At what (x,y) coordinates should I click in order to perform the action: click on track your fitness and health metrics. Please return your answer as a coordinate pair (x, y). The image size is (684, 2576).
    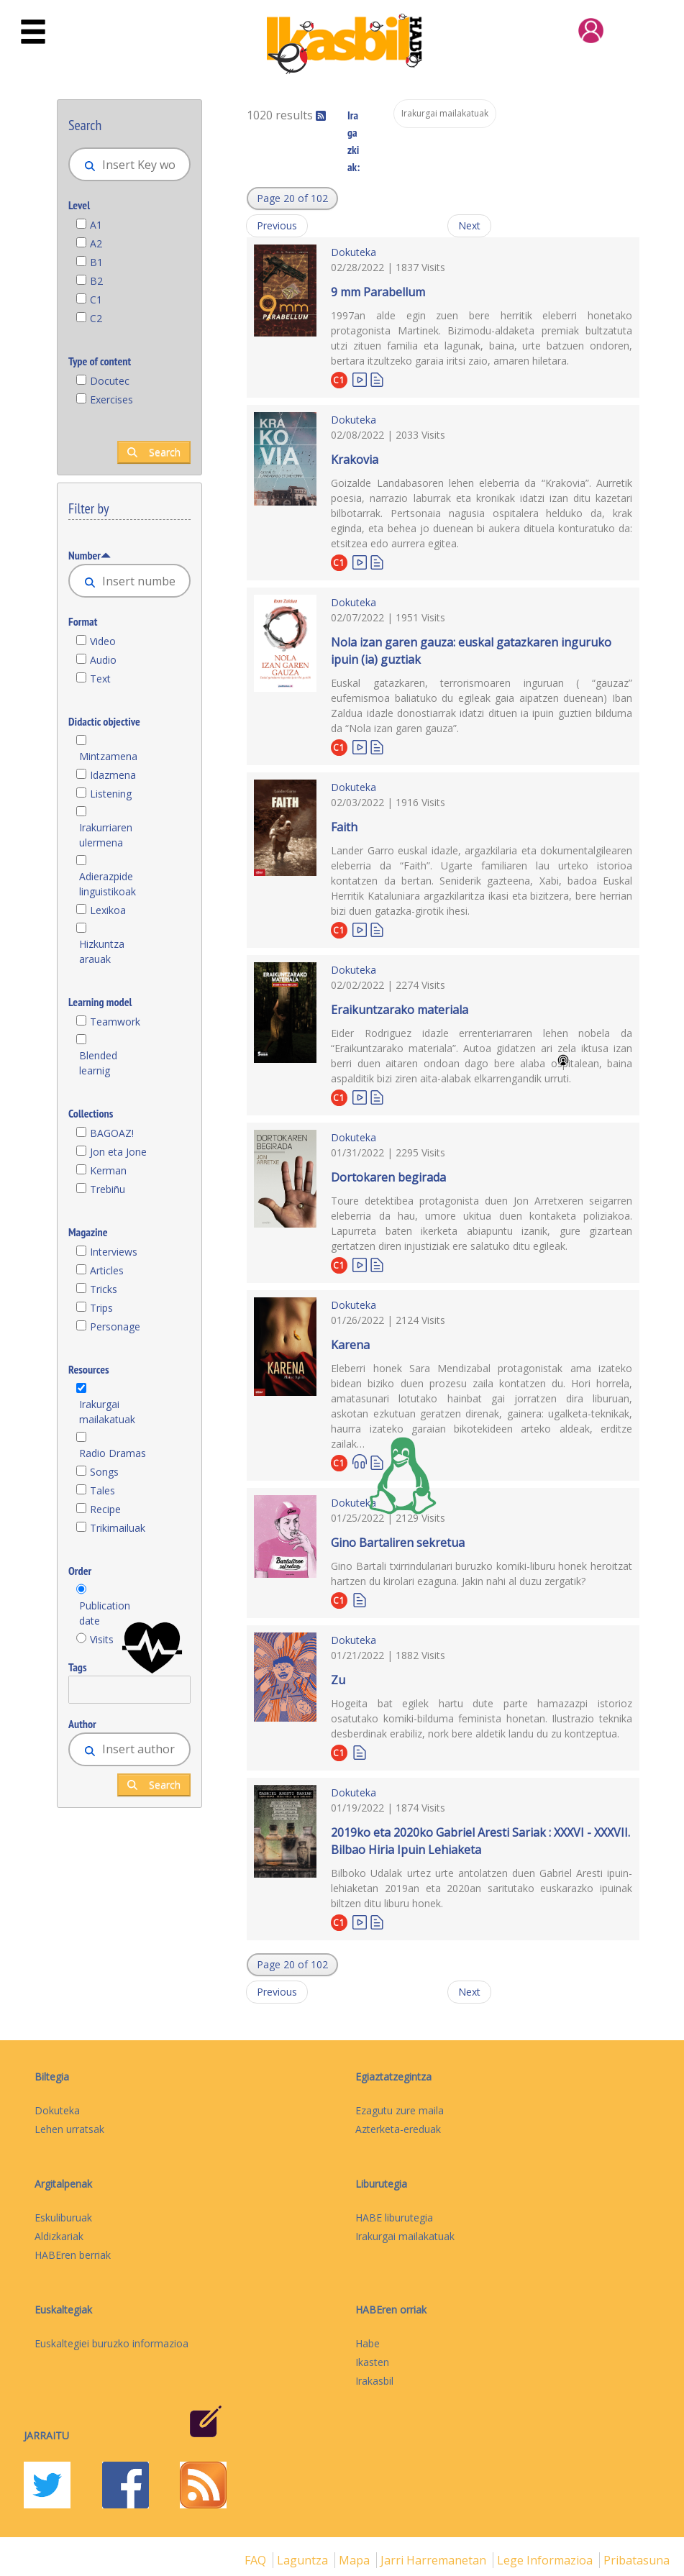
    Looking at the image, I should click on (152, 1648).